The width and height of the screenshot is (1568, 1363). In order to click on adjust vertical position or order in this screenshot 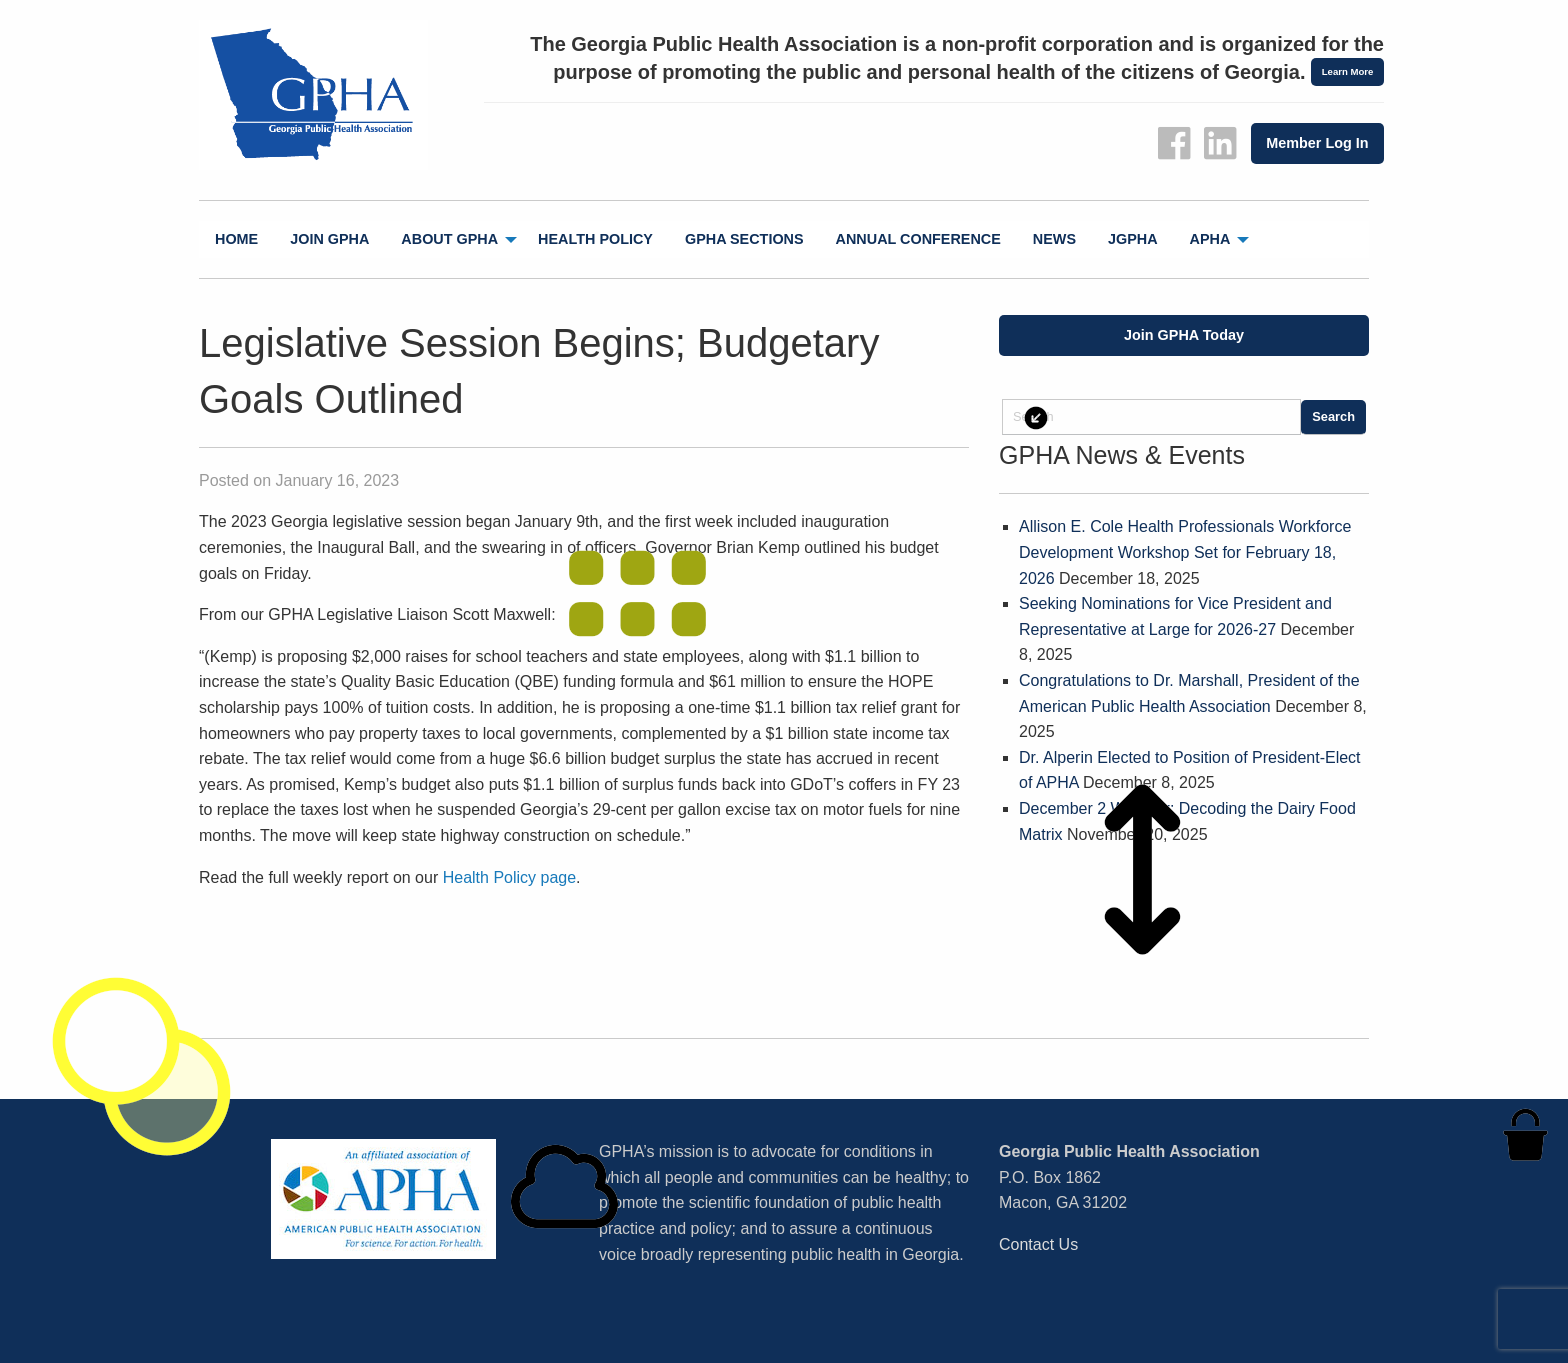, I will do `click(1142, 869)`.